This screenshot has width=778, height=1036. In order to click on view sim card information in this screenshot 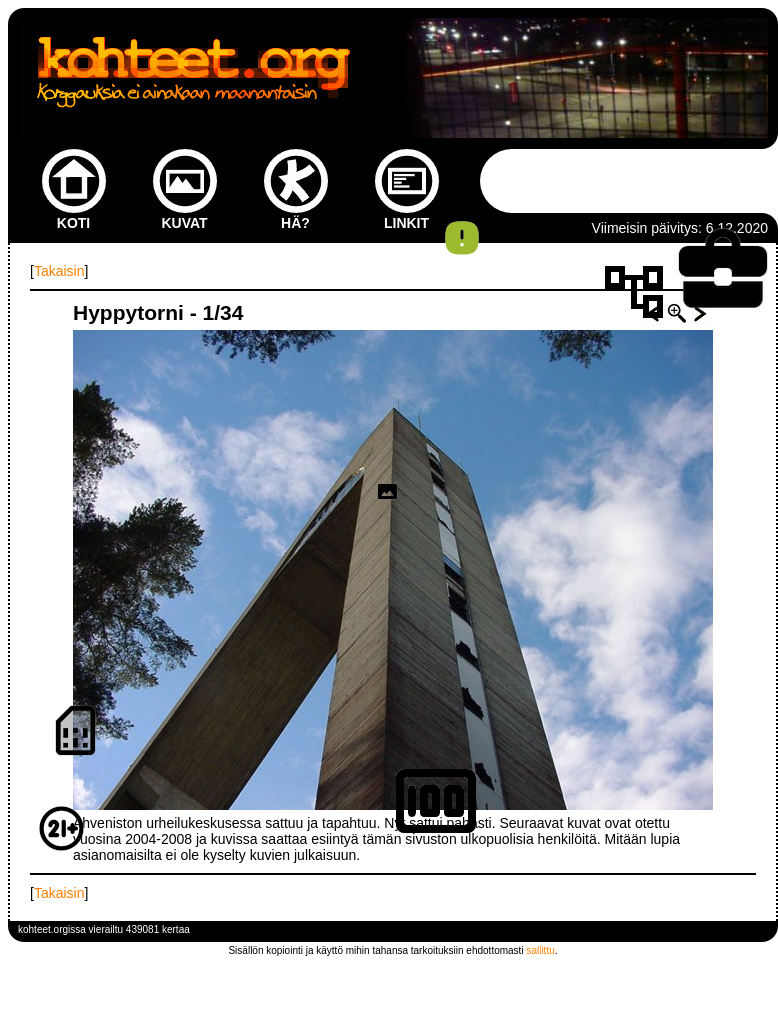, I will do `click(75, 730)`.